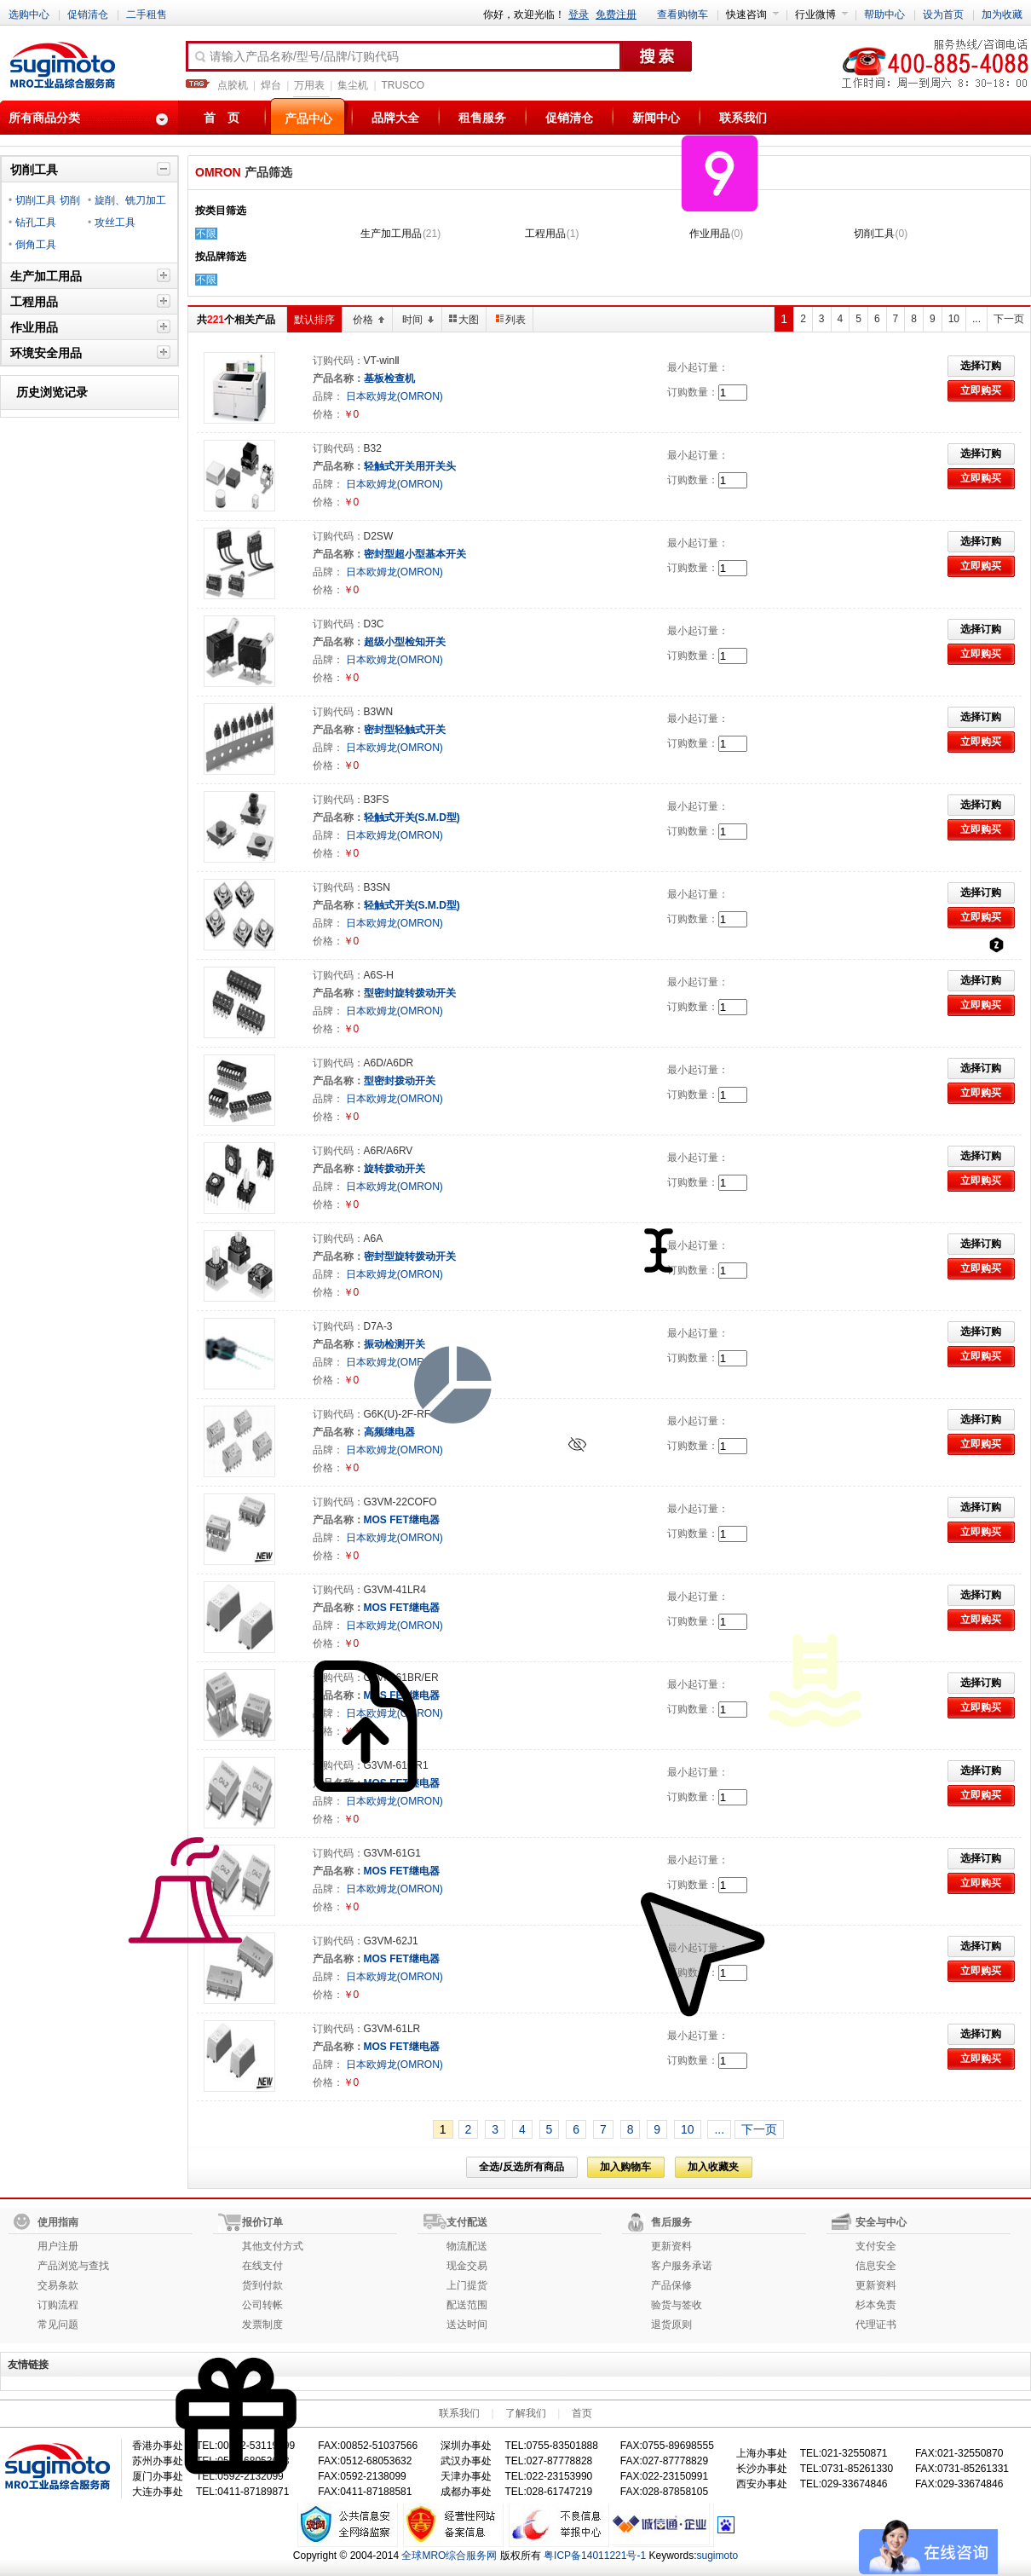  What do you see at coordinates (366, 1726) in the screenshot?
I see `upload a document or file` at bounding box center [366, 1726].